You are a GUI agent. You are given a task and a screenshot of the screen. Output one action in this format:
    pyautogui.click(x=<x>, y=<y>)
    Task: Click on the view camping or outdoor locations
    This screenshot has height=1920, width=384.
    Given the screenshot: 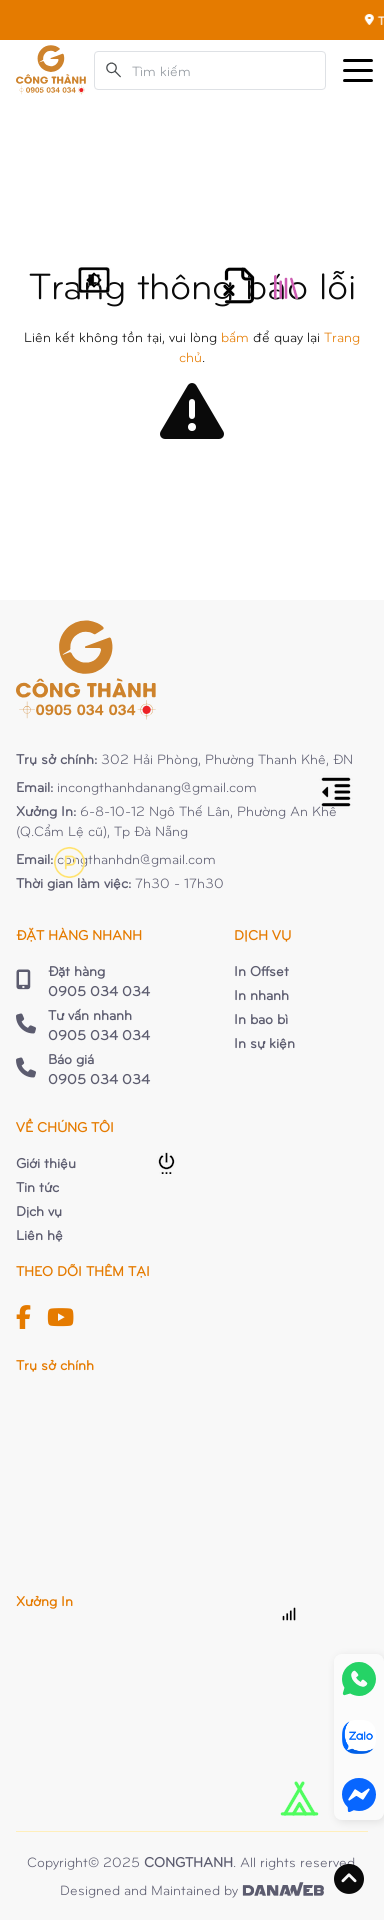 What is the action you would take?
    pyautogui.click(x=299, y=1798)
    